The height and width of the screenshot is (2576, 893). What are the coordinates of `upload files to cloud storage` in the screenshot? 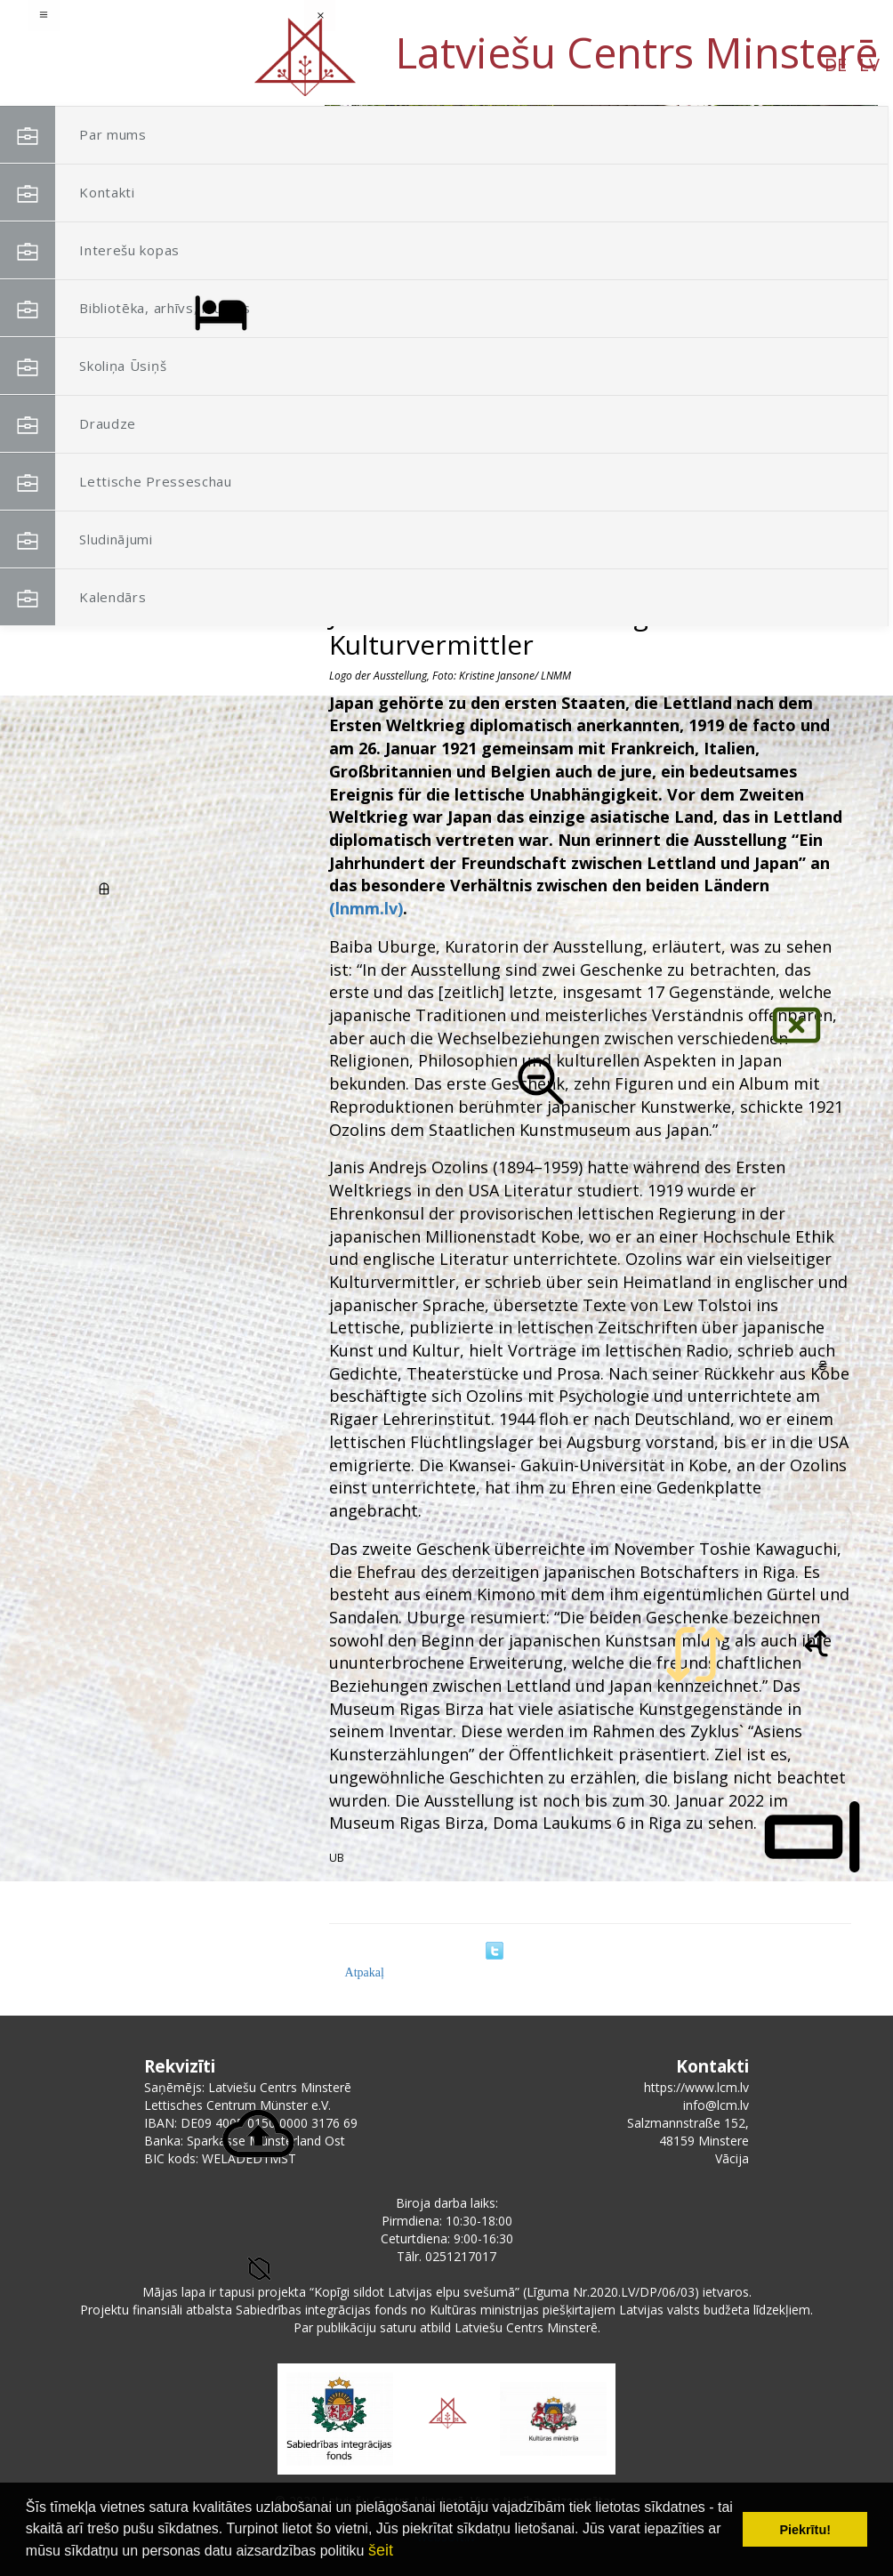 It's located at (258, 2133).